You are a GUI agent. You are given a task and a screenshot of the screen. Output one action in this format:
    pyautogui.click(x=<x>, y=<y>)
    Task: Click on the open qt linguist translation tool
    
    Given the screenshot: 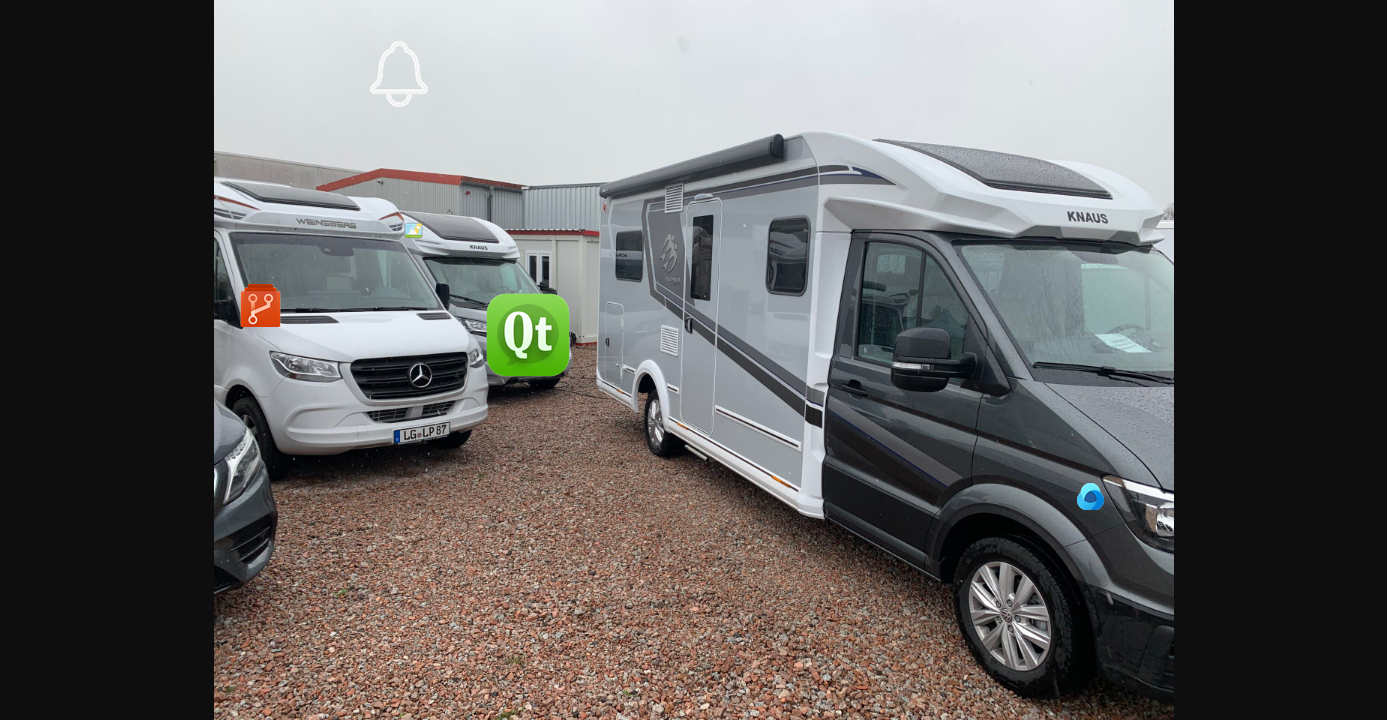 What is the action you would take?
    pyautogui.click(x=528, y=335)
    